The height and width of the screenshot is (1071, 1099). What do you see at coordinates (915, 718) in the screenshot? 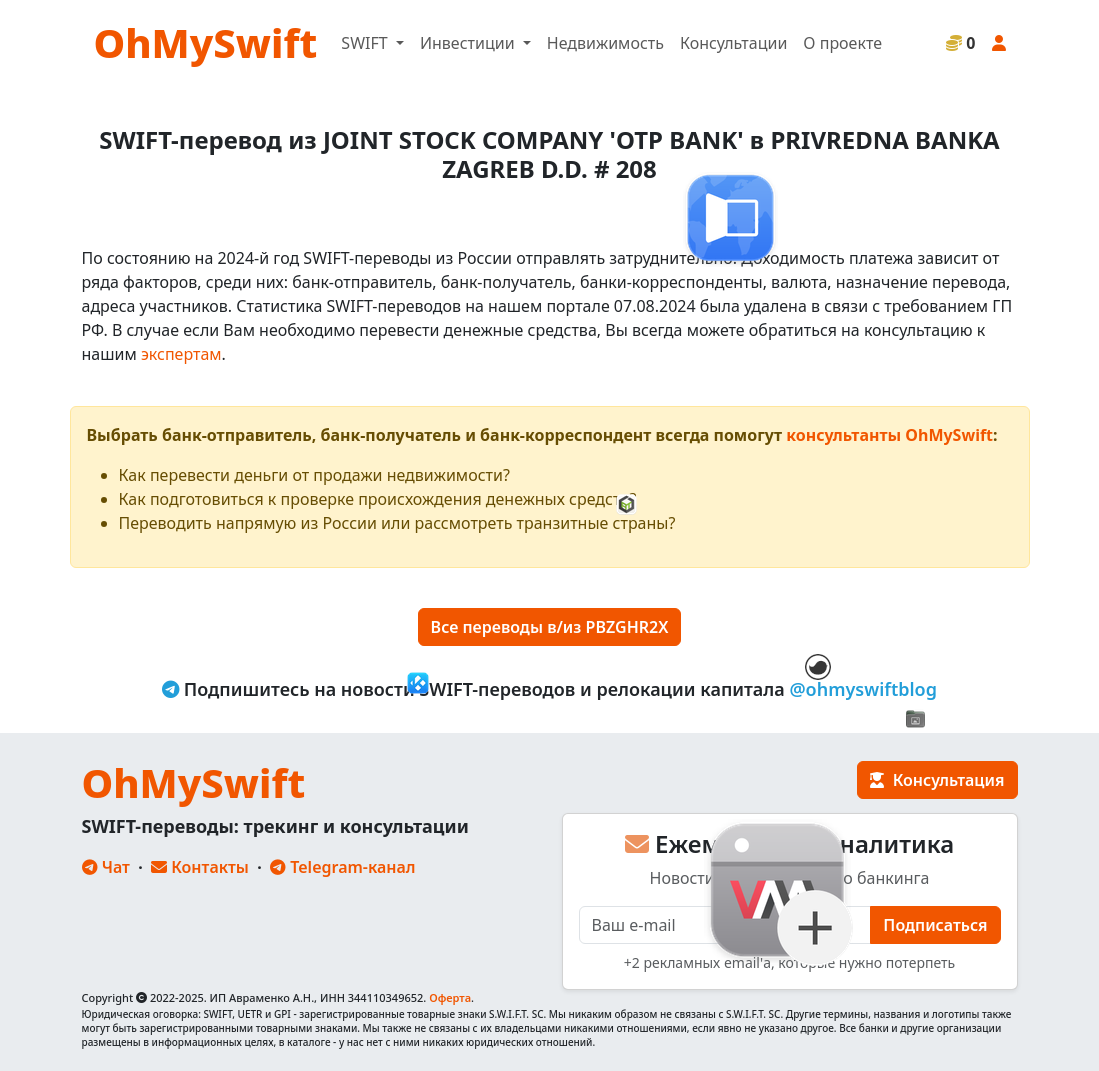
I see `open your pictures folder` at bounding box center [915, 718].